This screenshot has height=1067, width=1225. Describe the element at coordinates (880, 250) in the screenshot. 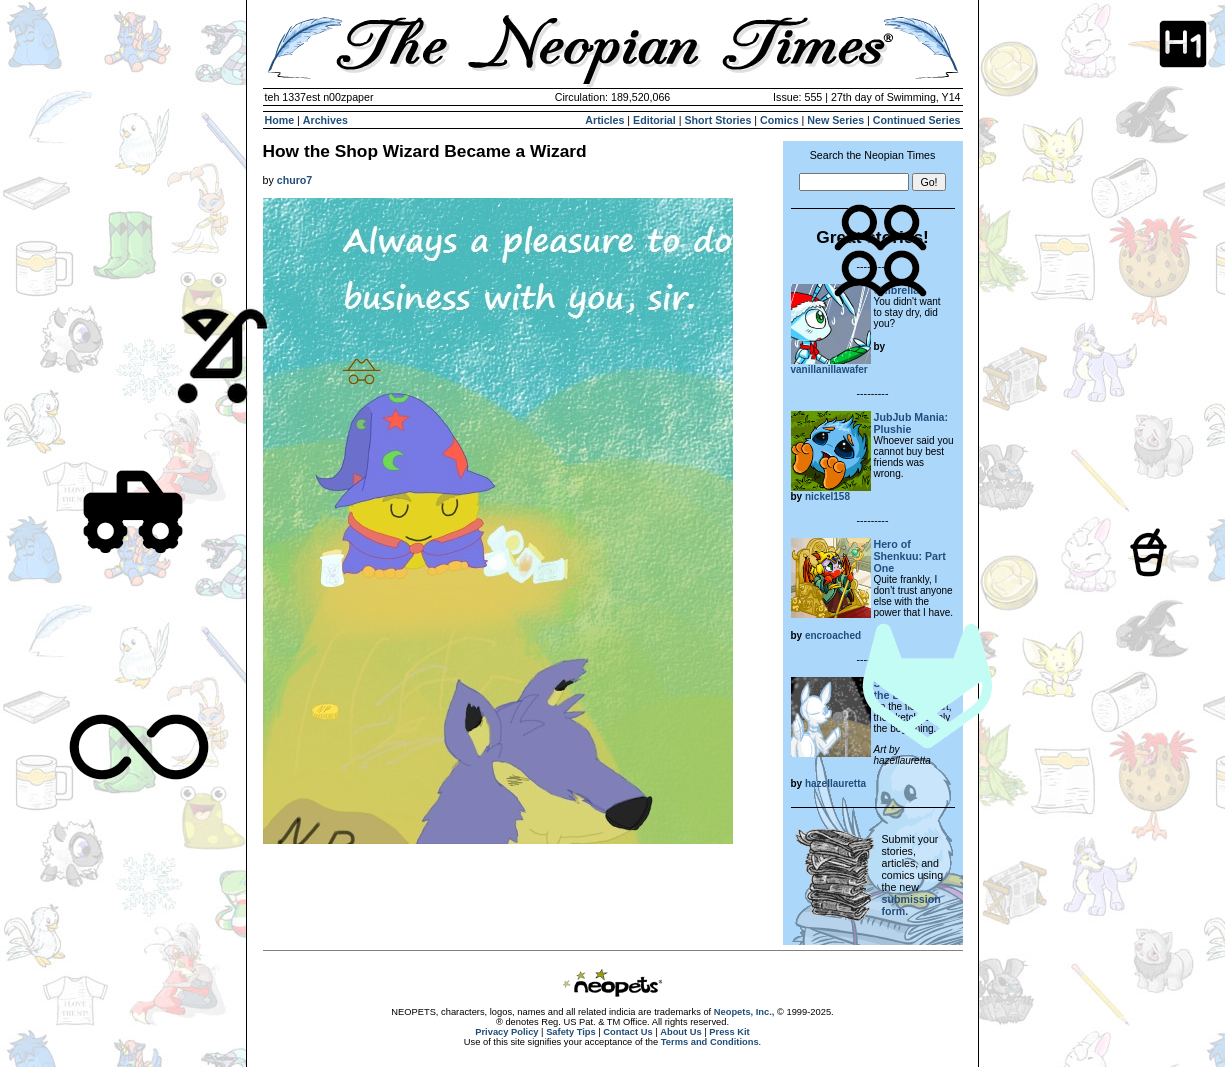

I see `view all team members` at that location.